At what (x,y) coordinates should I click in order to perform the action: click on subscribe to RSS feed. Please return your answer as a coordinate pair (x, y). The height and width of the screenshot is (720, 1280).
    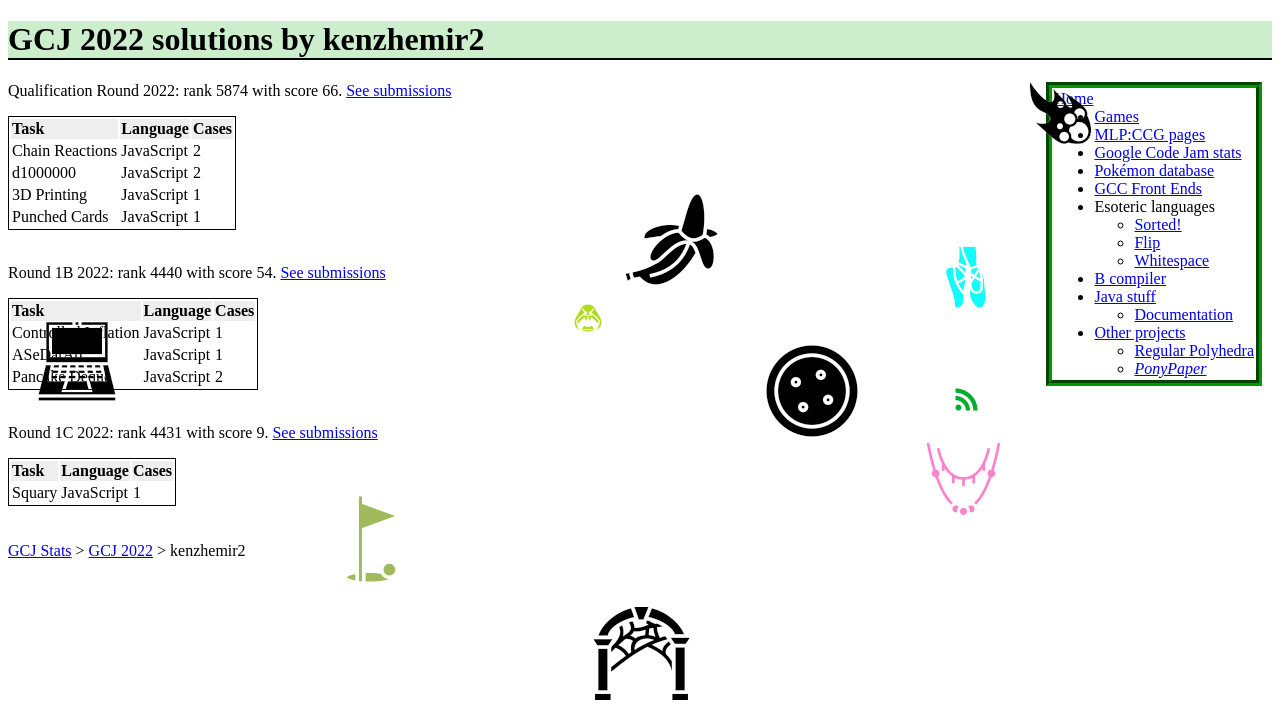
    Looking at the image, I should click on (966, 399).